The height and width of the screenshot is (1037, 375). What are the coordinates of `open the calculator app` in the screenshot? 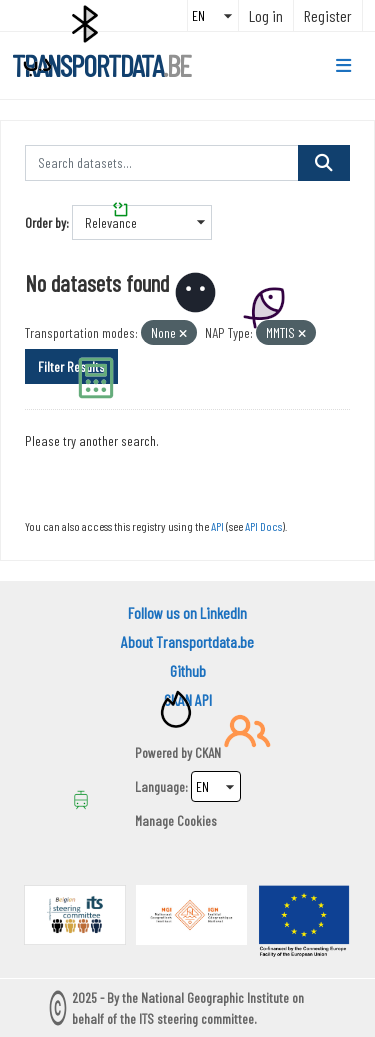 It's located at (96, 378).